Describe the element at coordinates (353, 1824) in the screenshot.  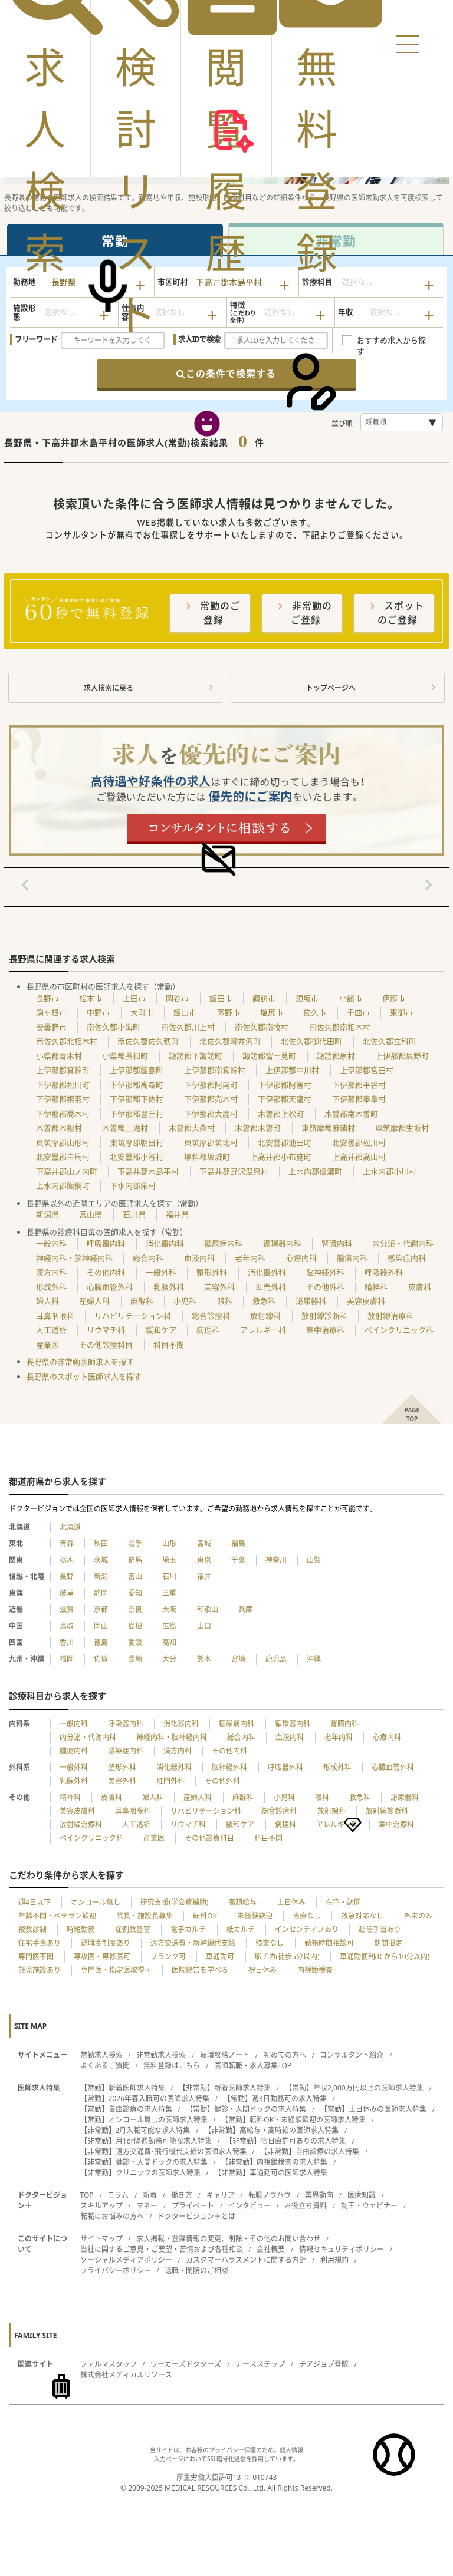
I see `open my oppo account or services` at that location.